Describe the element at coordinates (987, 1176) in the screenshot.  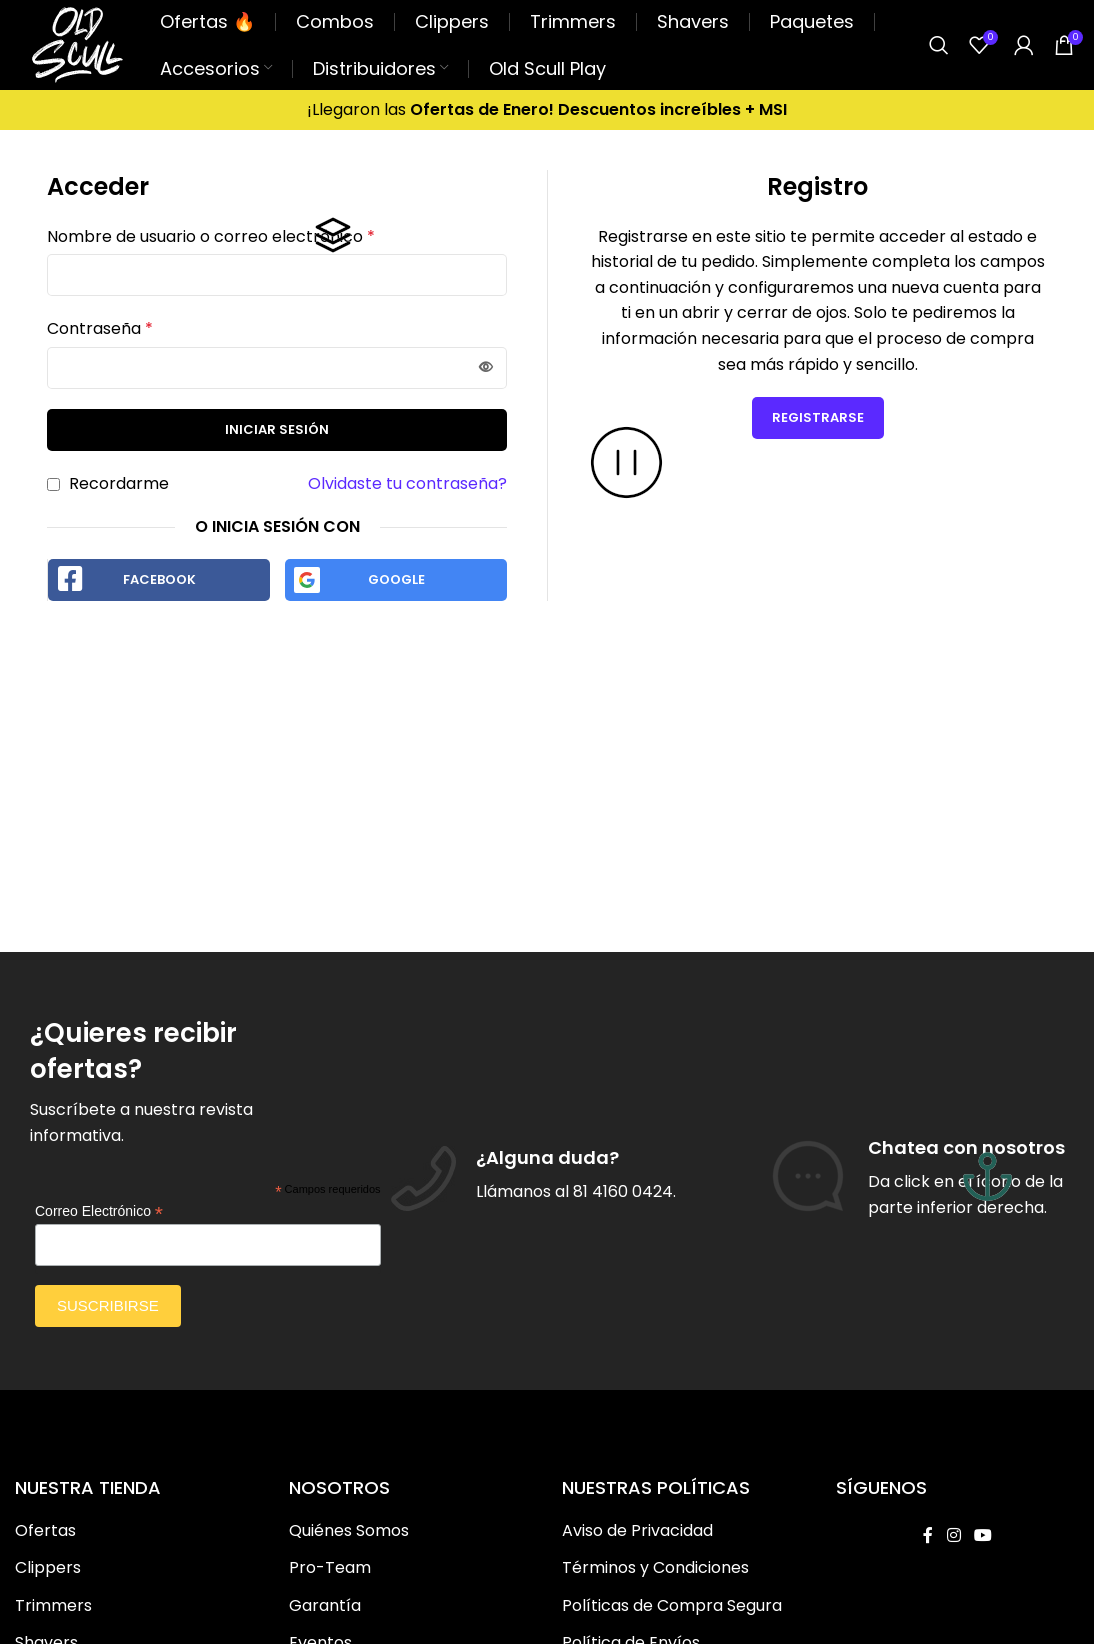
I see `anchor a component or element in place` at that location.